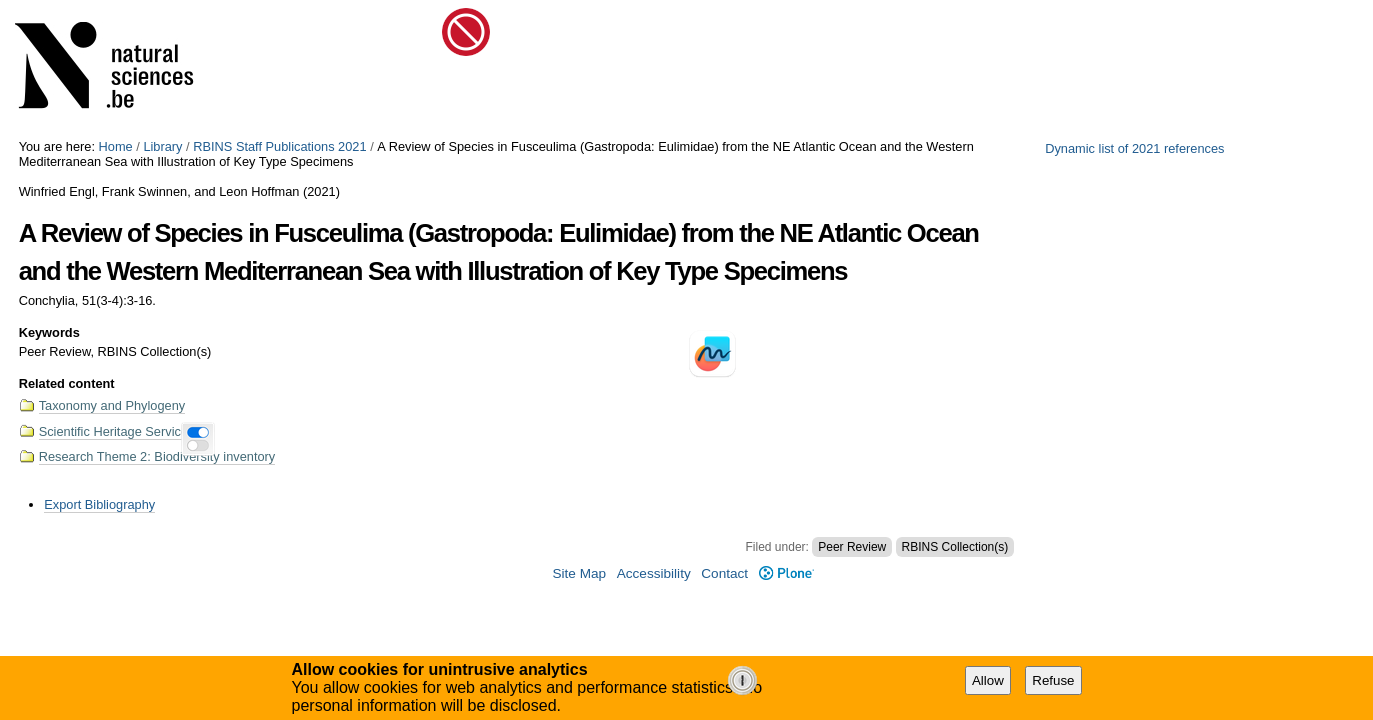  I want to click on open gnome tweaks to customize desktop settings, so click(198, 439).